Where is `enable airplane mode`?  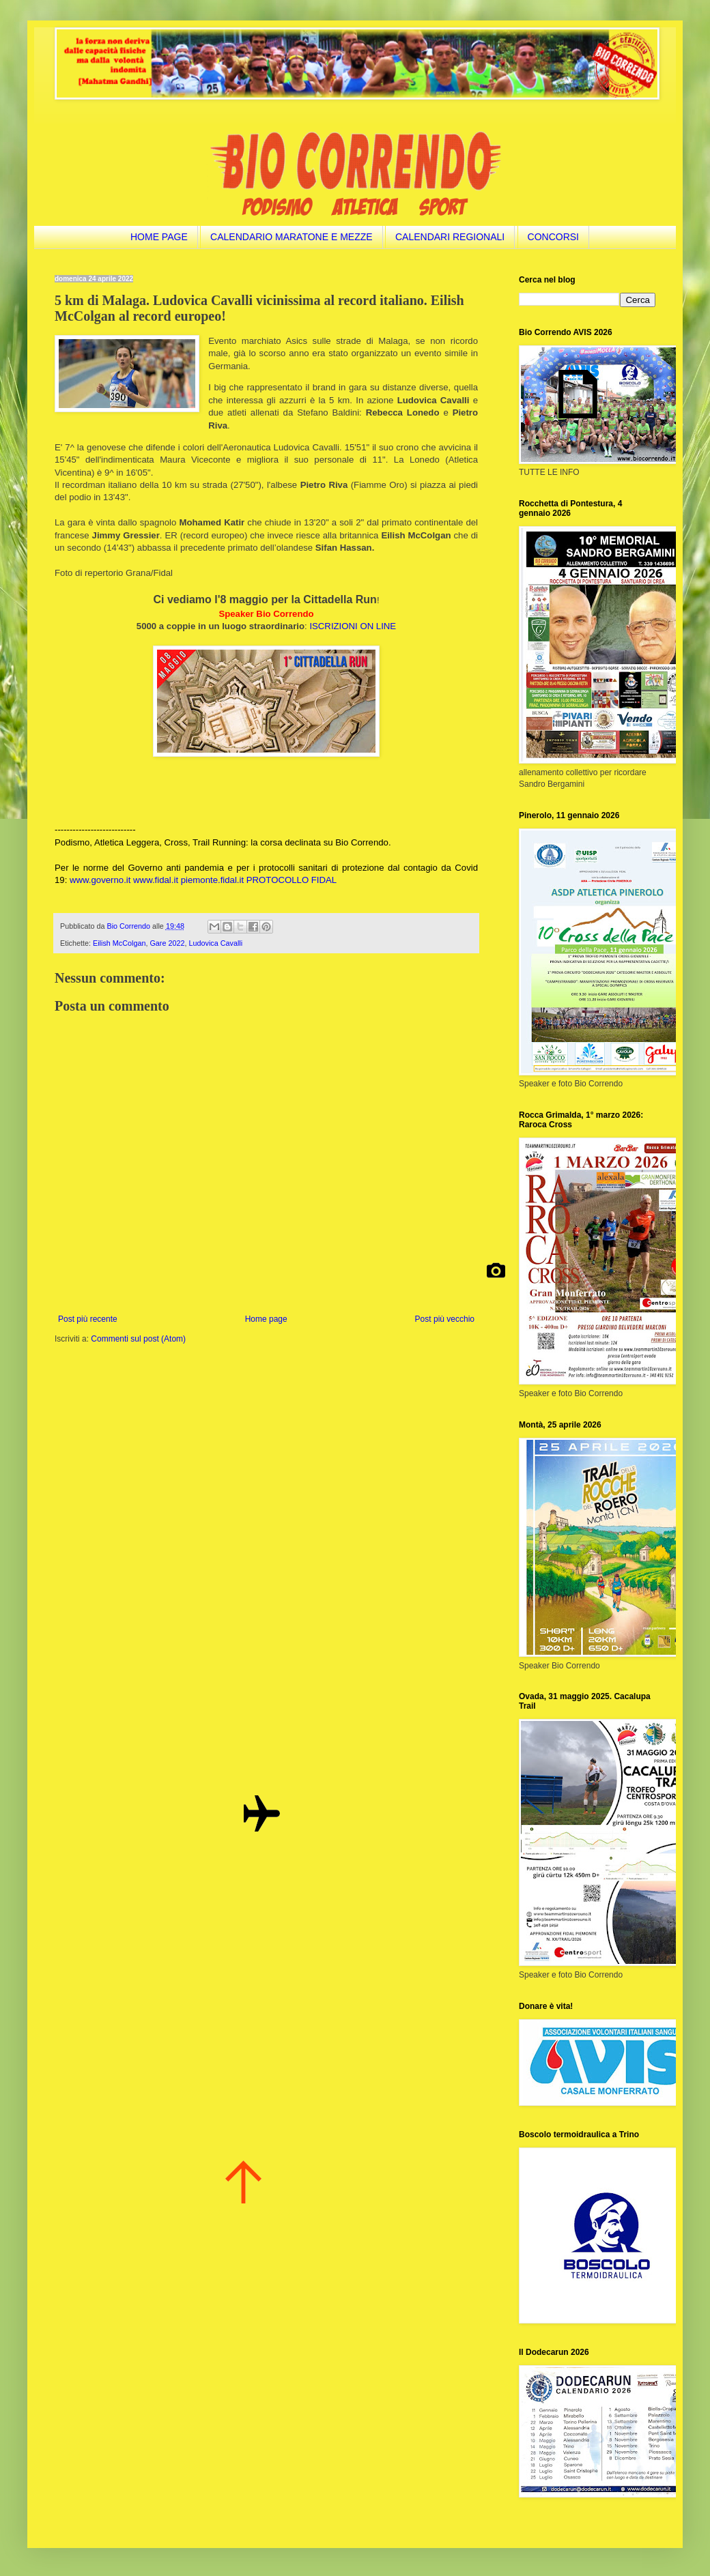 enable airplane mode is located at coordinates (261, 1813).